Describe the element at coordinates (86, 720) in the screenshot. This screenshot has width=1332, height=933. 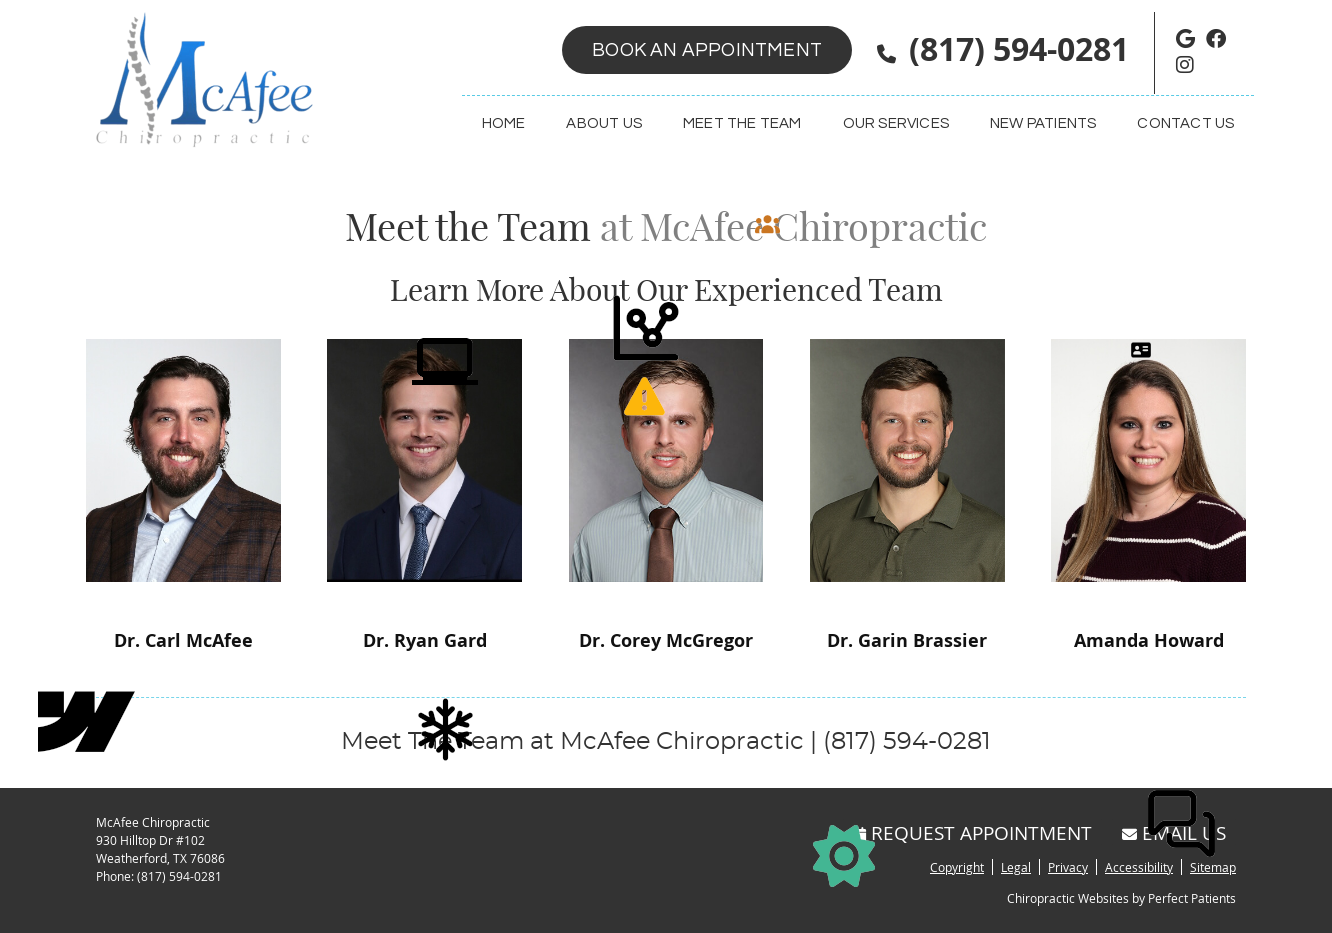
I see `webflow logo` at that location.